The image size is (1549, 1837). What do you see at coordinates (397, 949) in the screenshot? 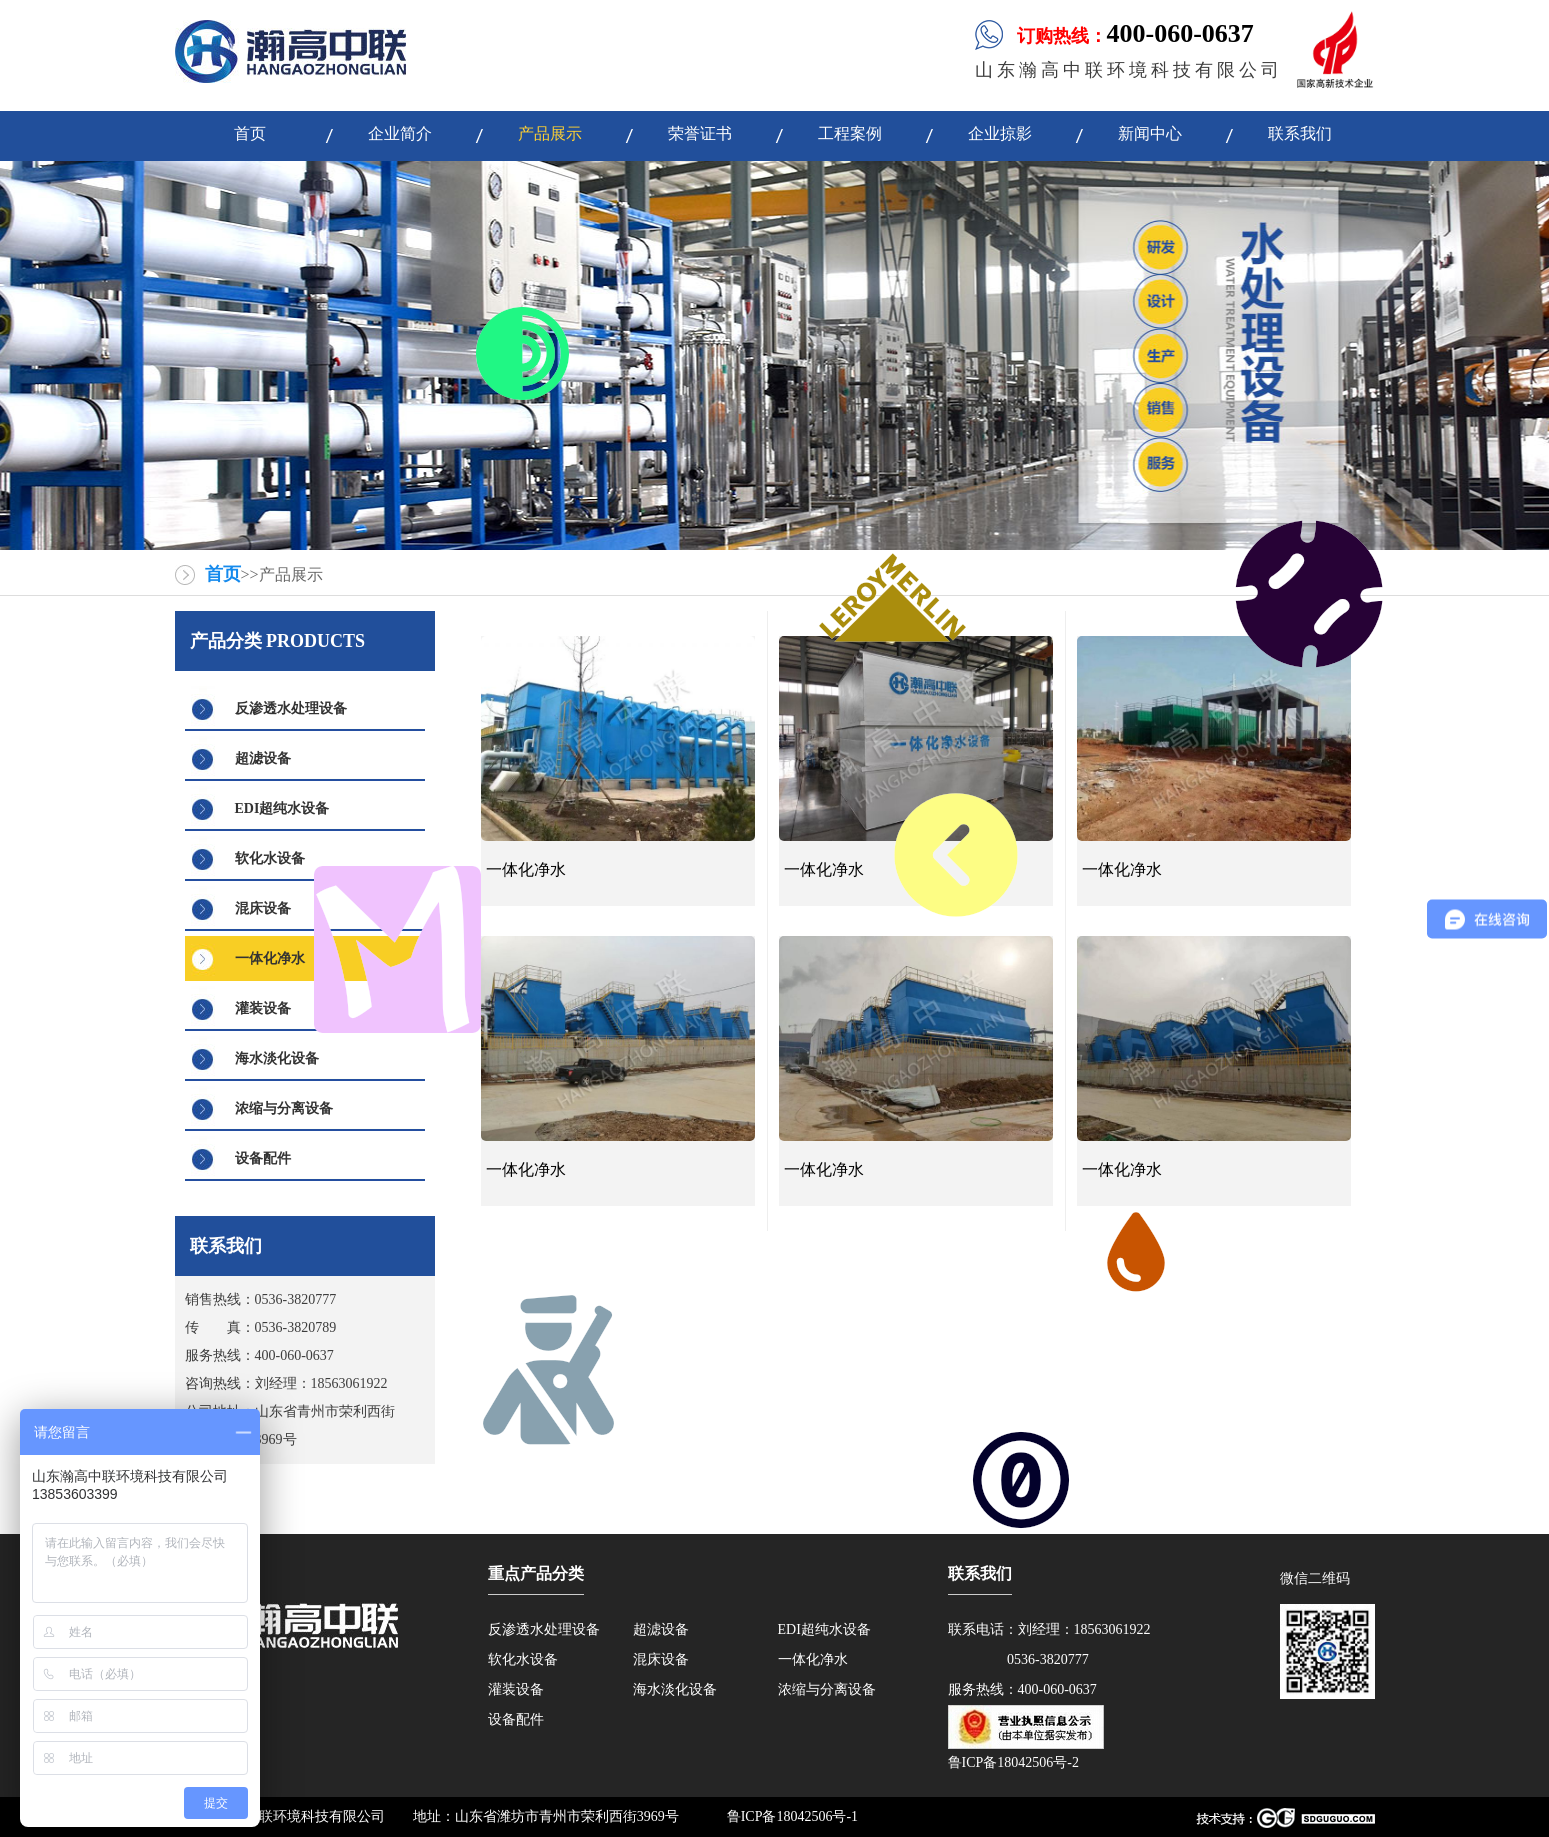
I see `visit the models resource website` at bounding box center [397, 949].